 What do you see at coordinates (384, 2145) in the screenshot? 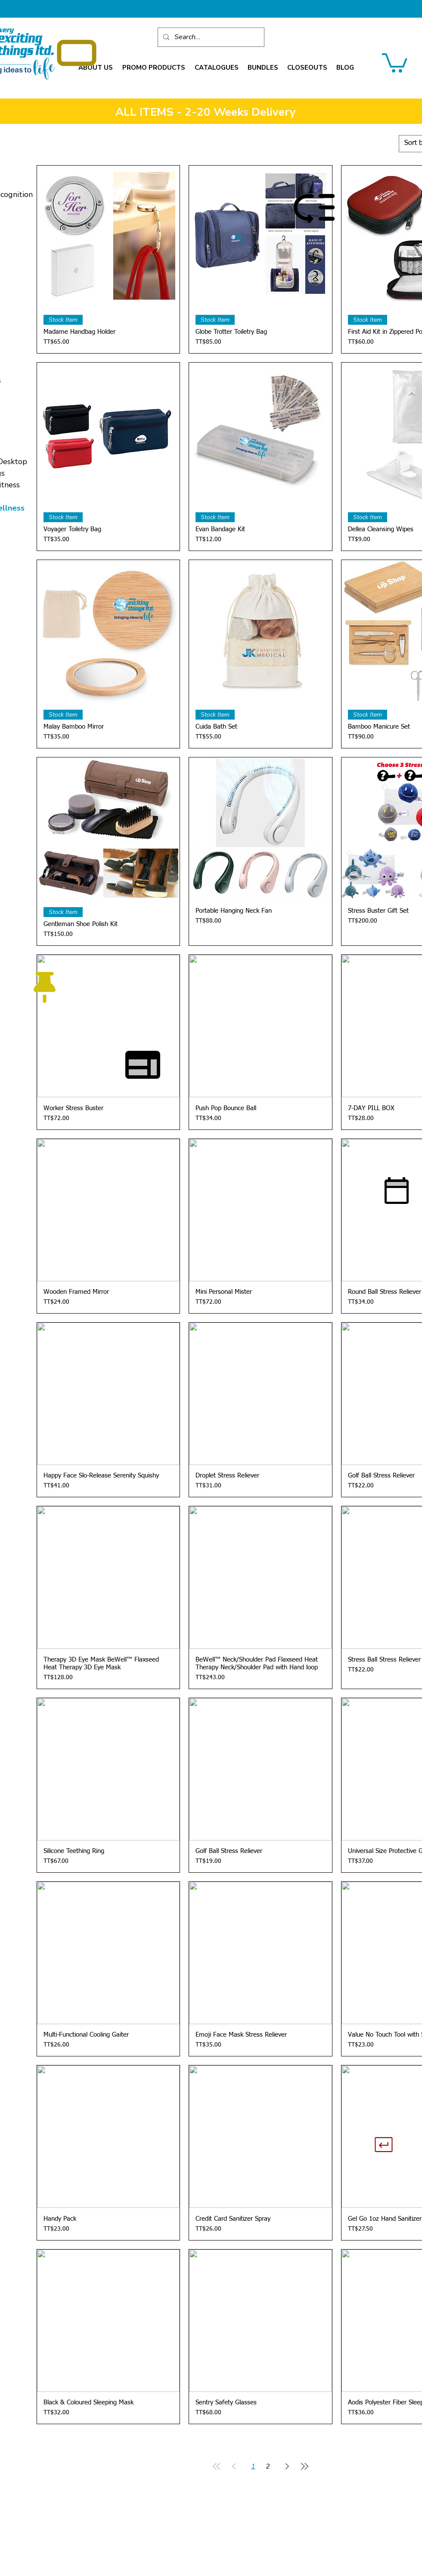
I see `press enter or return key` at bounding box center [384, 2145].